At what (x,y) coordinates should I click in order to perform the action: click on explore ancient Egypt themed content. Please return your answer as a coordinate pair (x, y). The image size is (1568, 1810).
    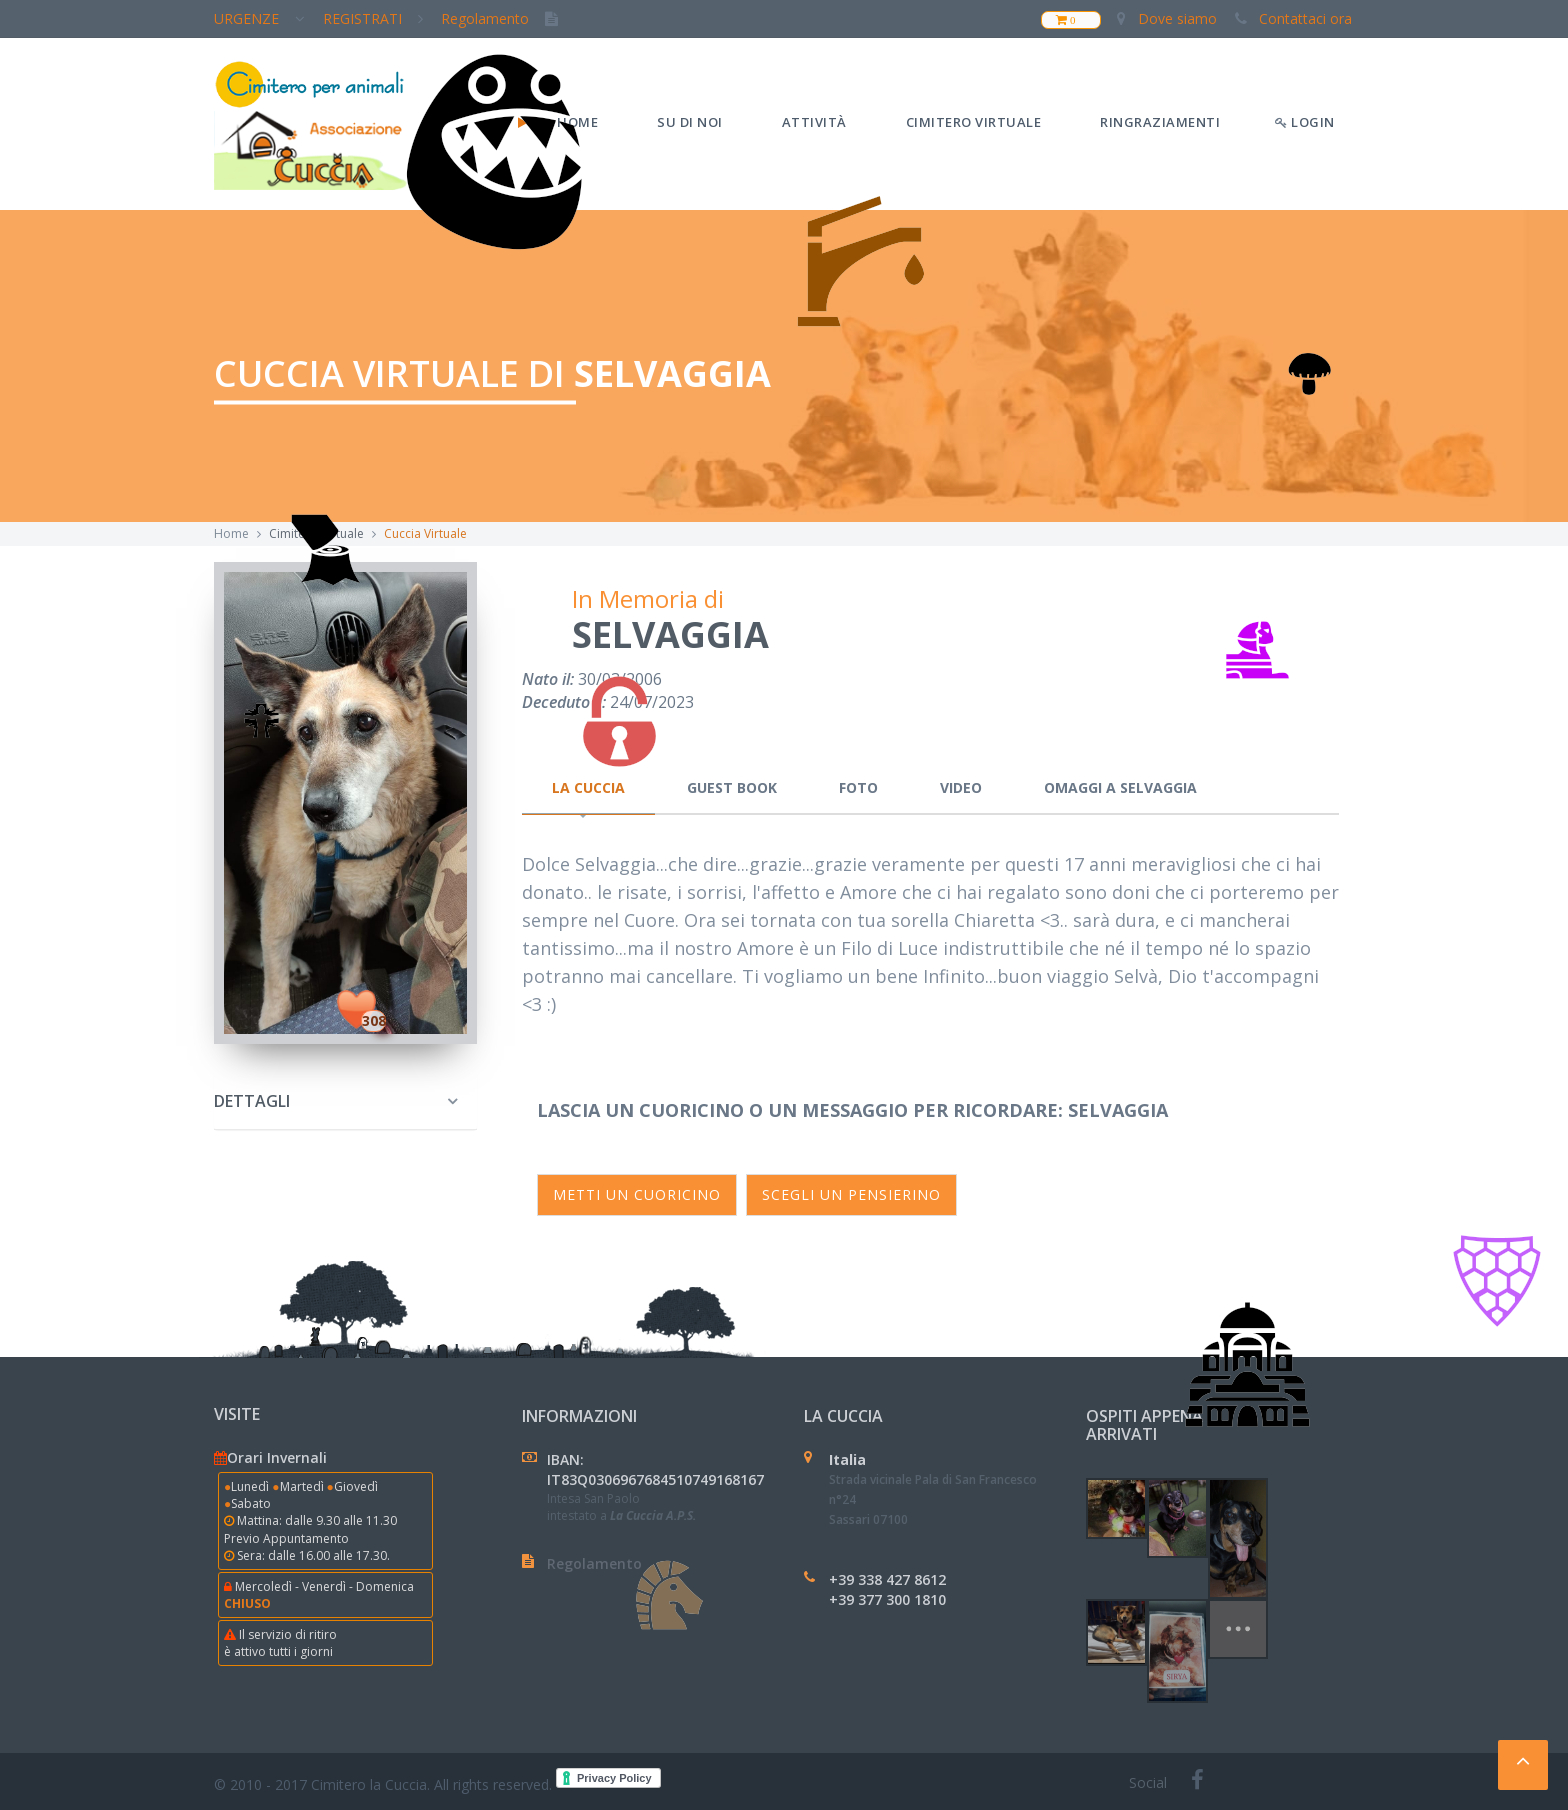
    Looking at the image, I should click on (1257, 647).